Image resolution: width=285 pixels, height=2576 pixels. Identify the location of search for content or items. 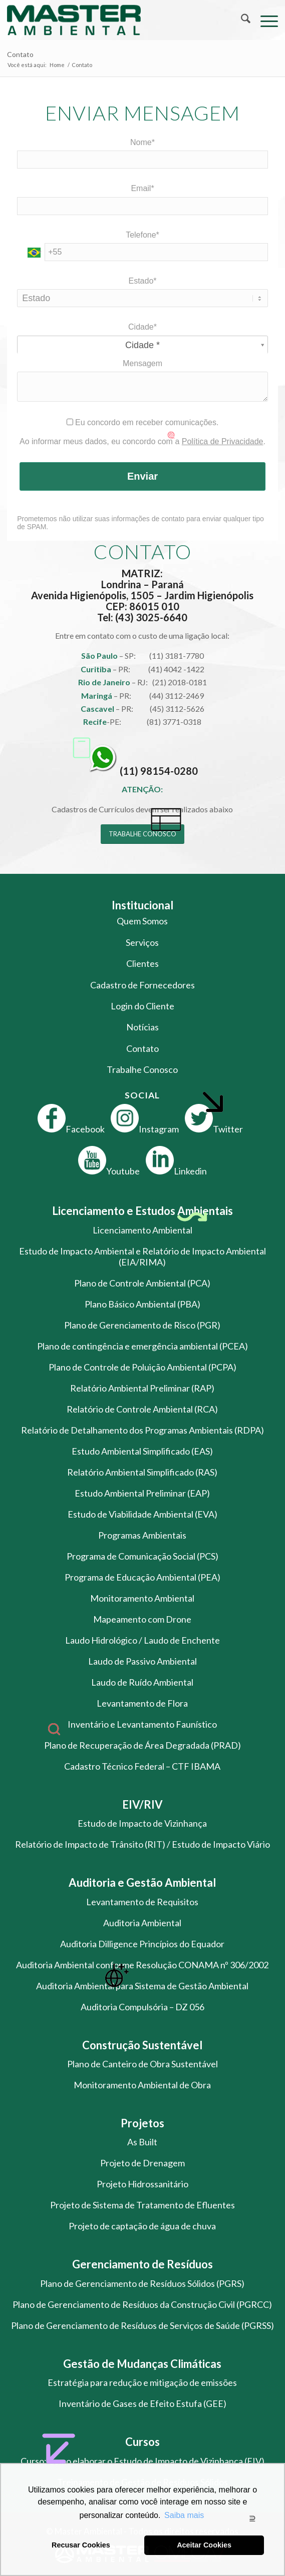
(54, 1729).